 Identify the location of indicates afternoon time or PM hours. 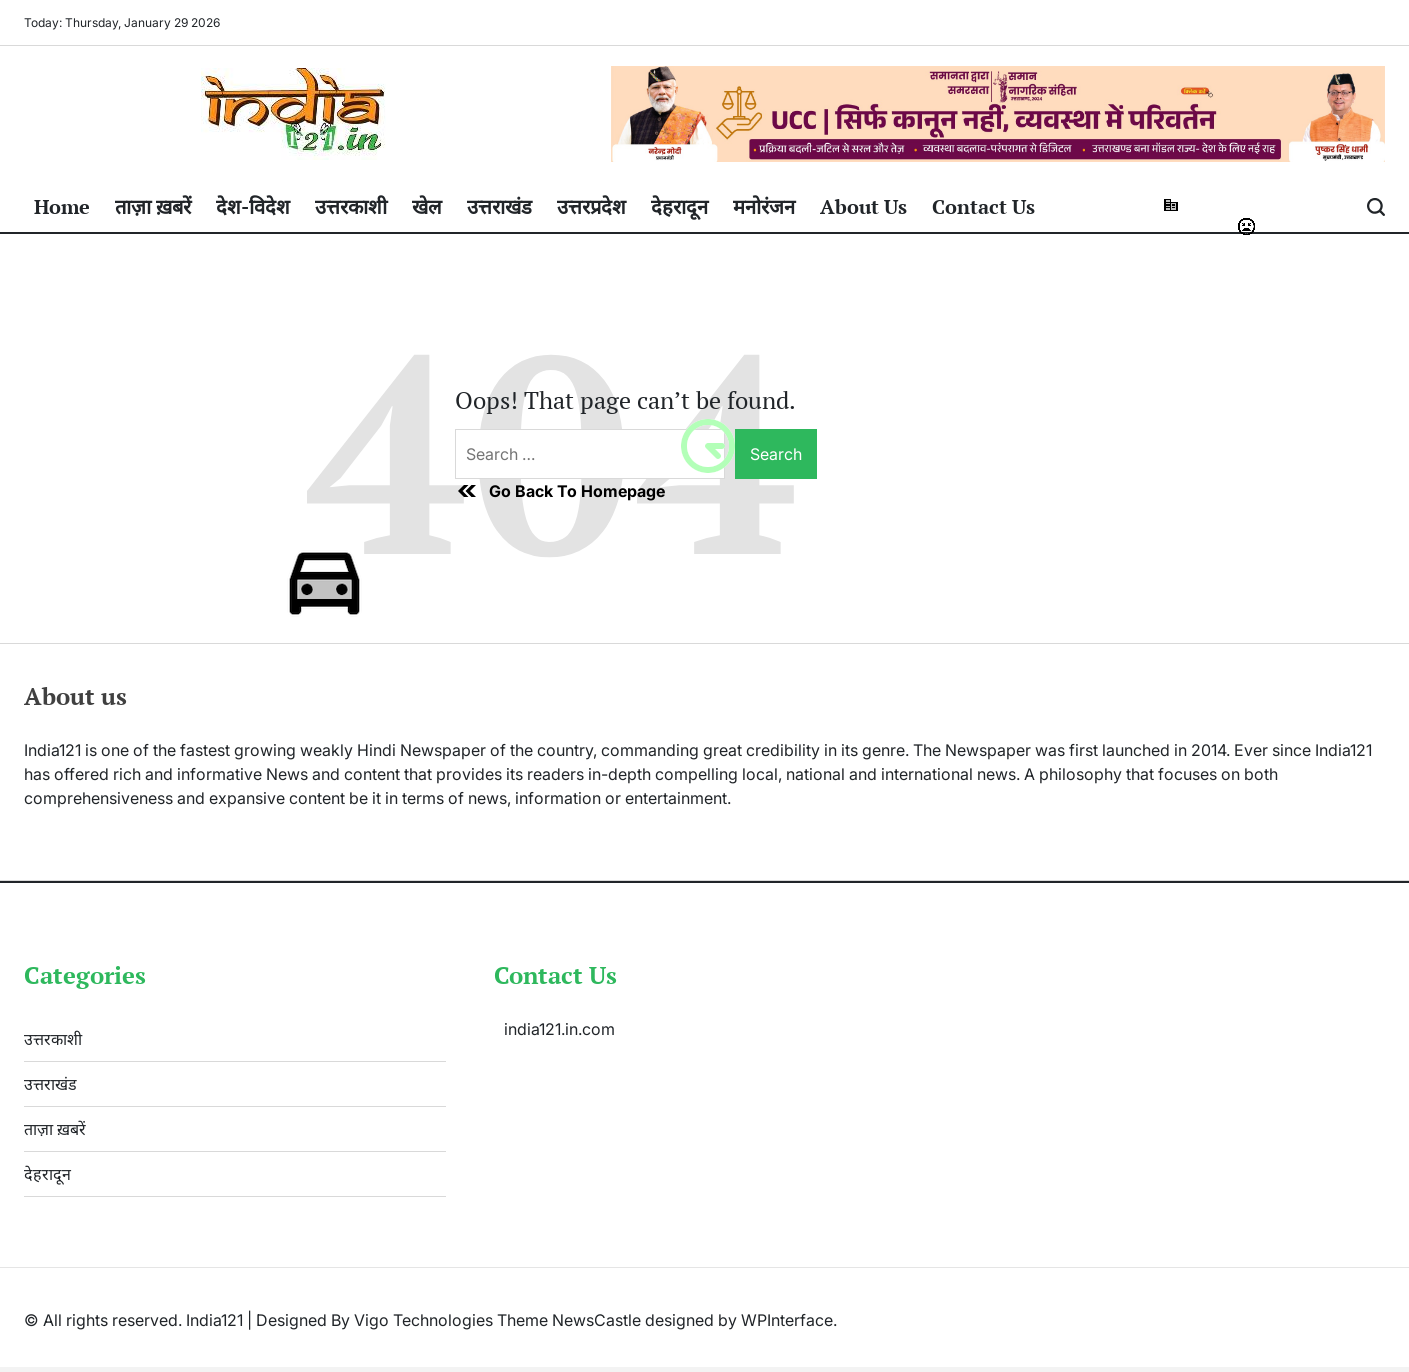
(708, 446).